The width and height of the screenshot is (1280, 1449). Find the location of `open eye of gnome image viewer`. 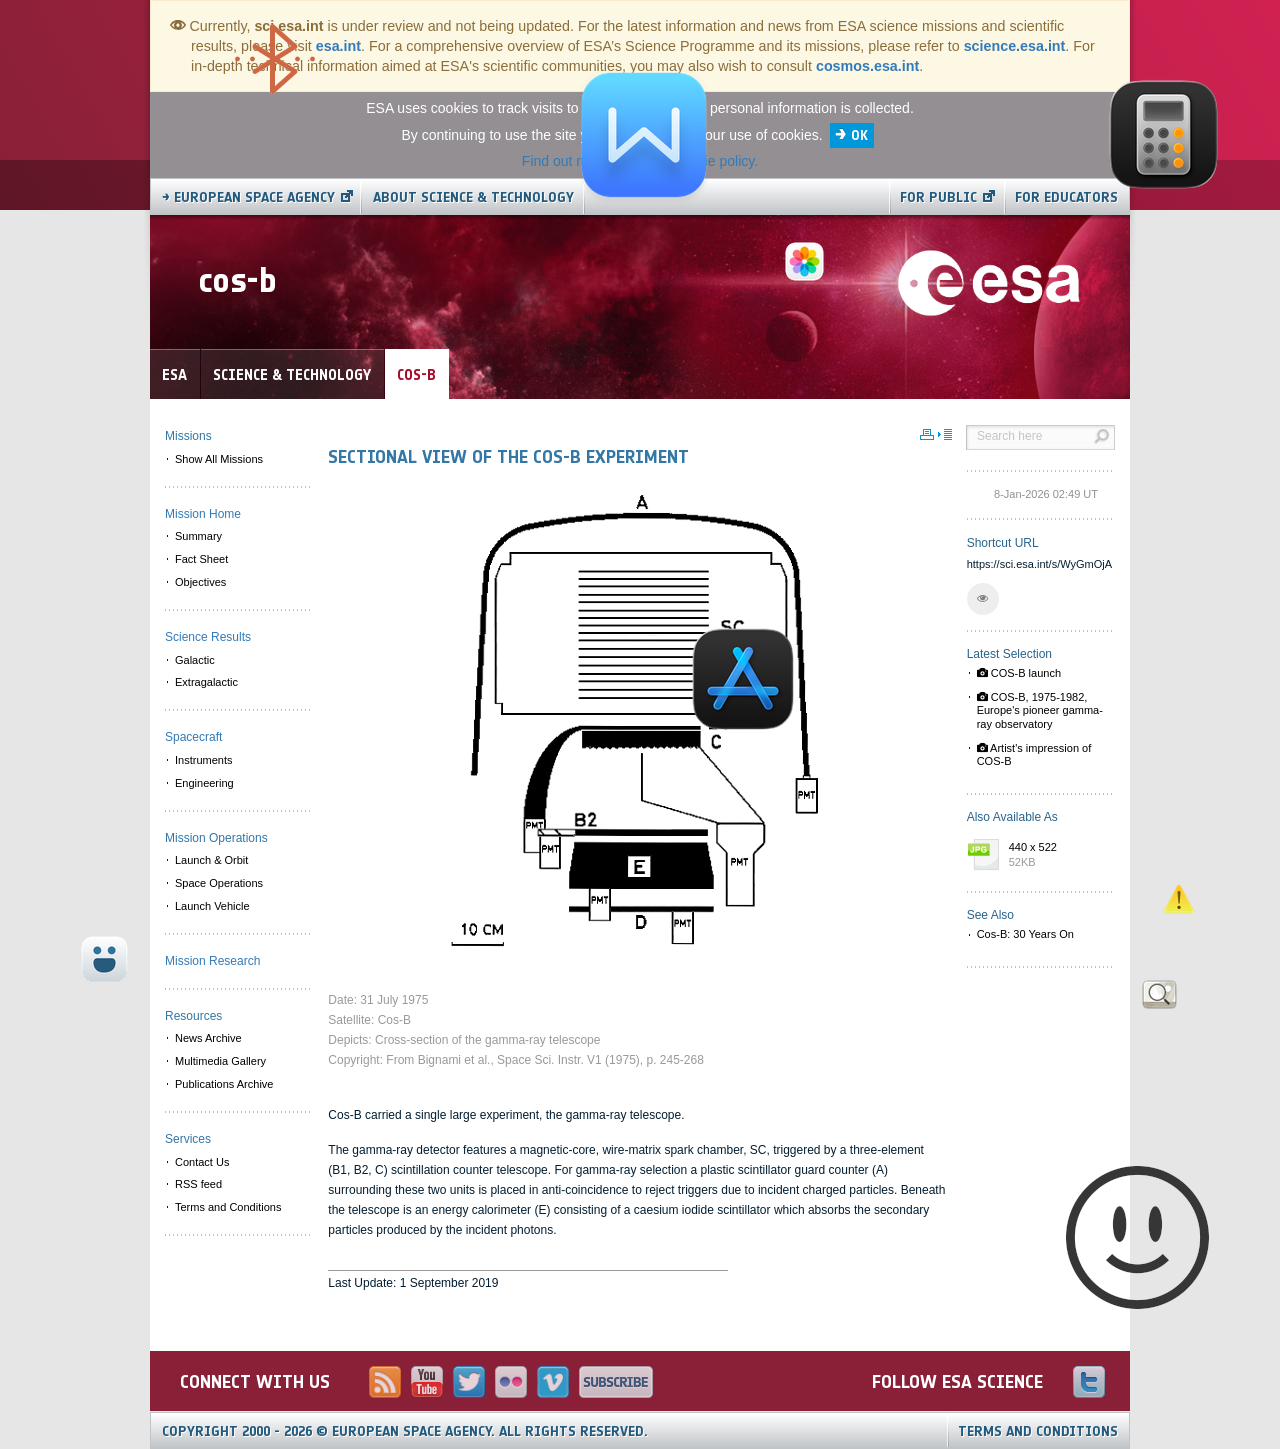

open eye of gnome image viewer is located at coordinates (1159, 994).